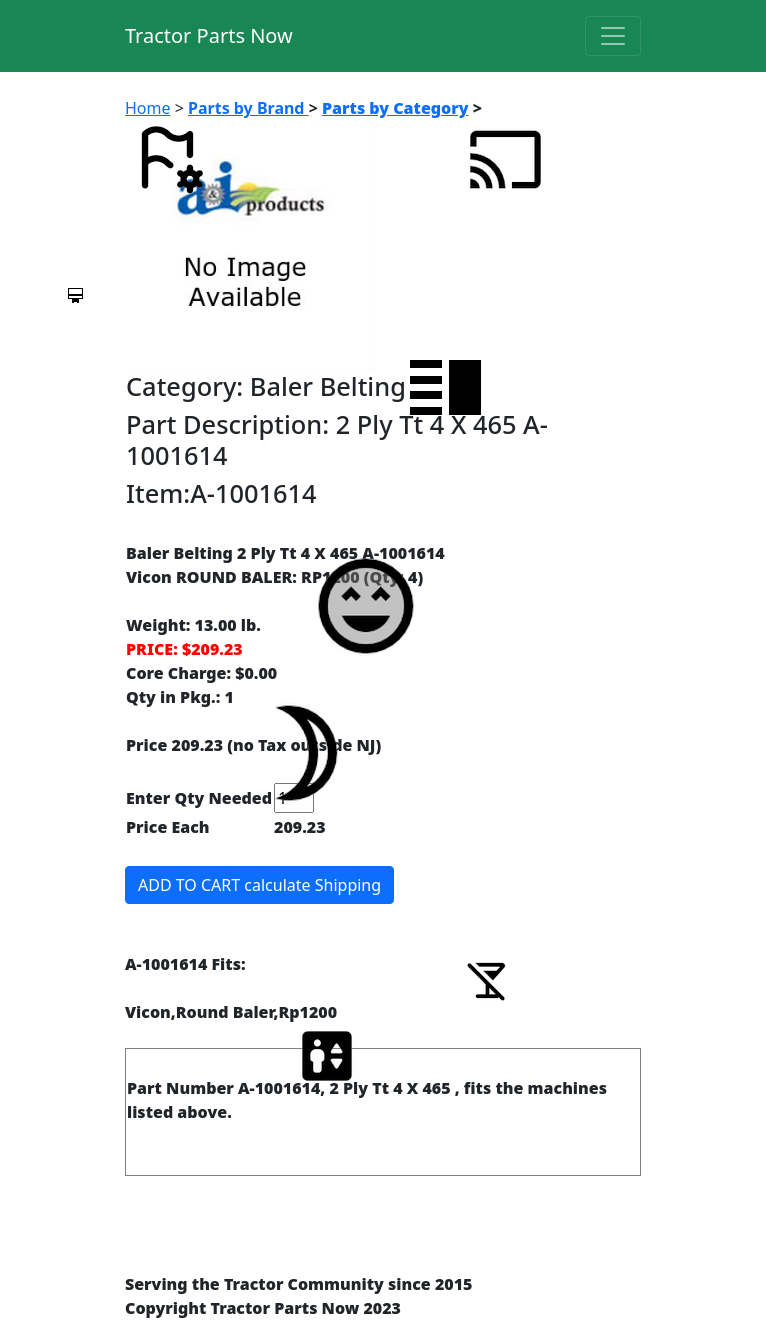  What do you see at coordinates (167, 156) in the screenshot?
I see `configure flag or milestone settings` at bounding box center [167, 156].